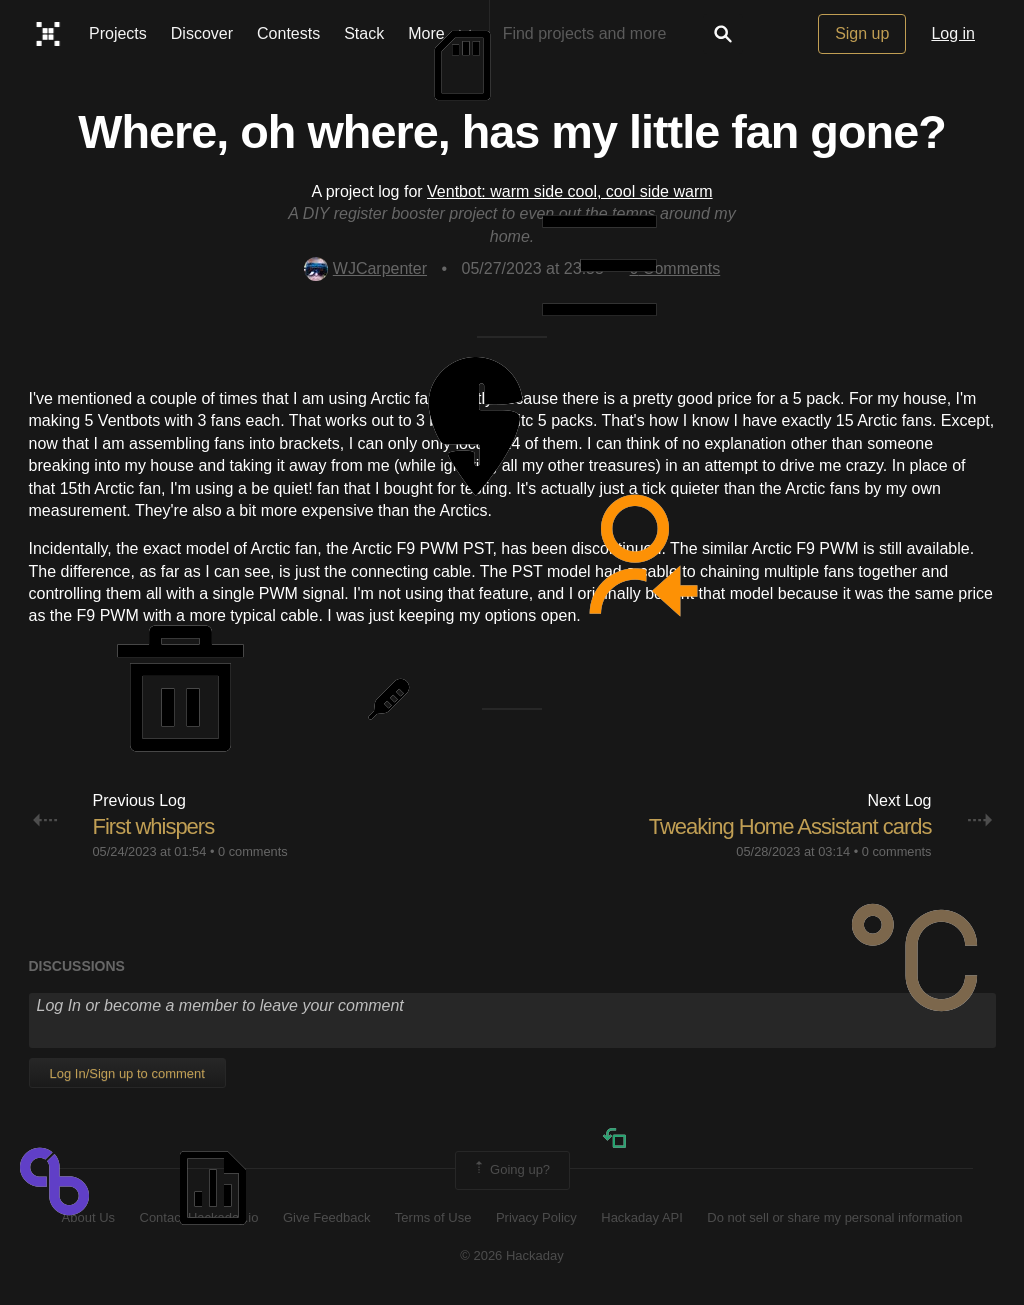  Describe the element at coordinates (462, 65) in the screenshot. I see `access external storage or SD card settings` at that location.